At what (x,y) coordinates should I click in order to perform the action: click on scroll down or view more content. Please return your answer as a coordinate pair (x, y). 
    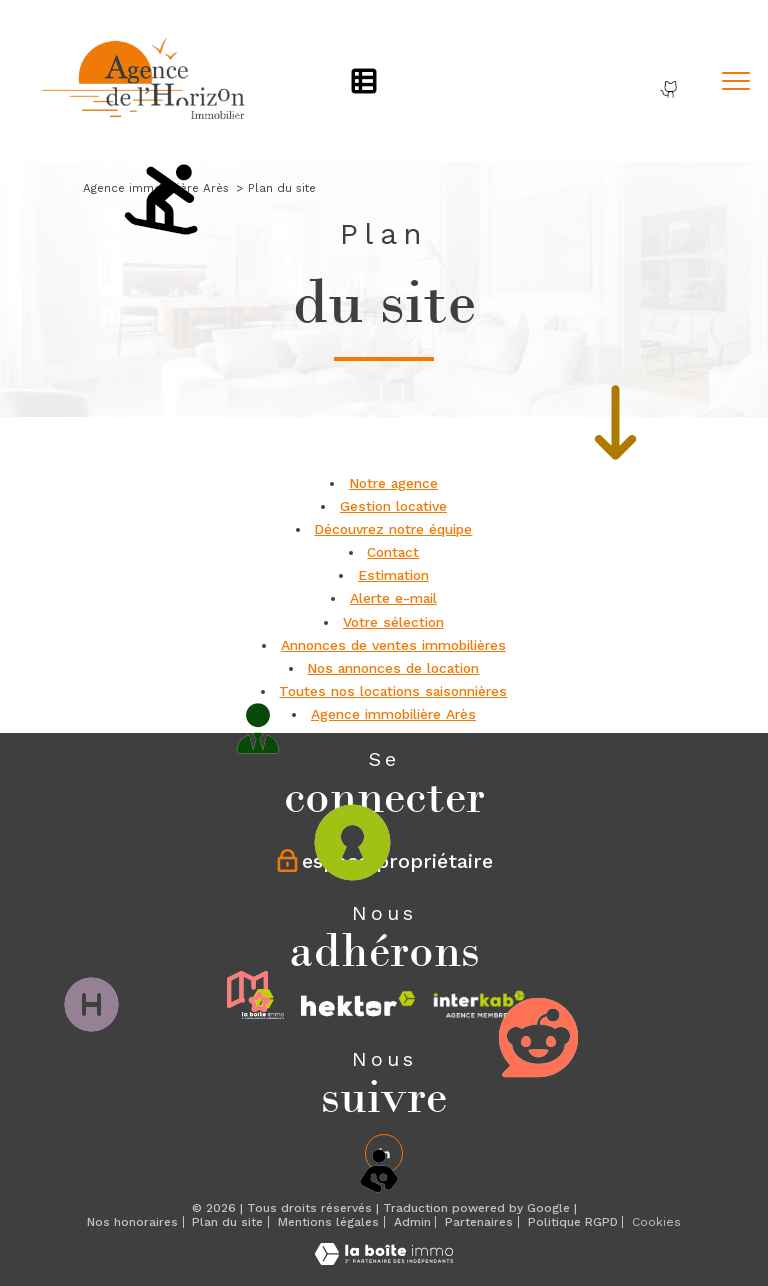
    Looking at the image, I should click on (615, 422).